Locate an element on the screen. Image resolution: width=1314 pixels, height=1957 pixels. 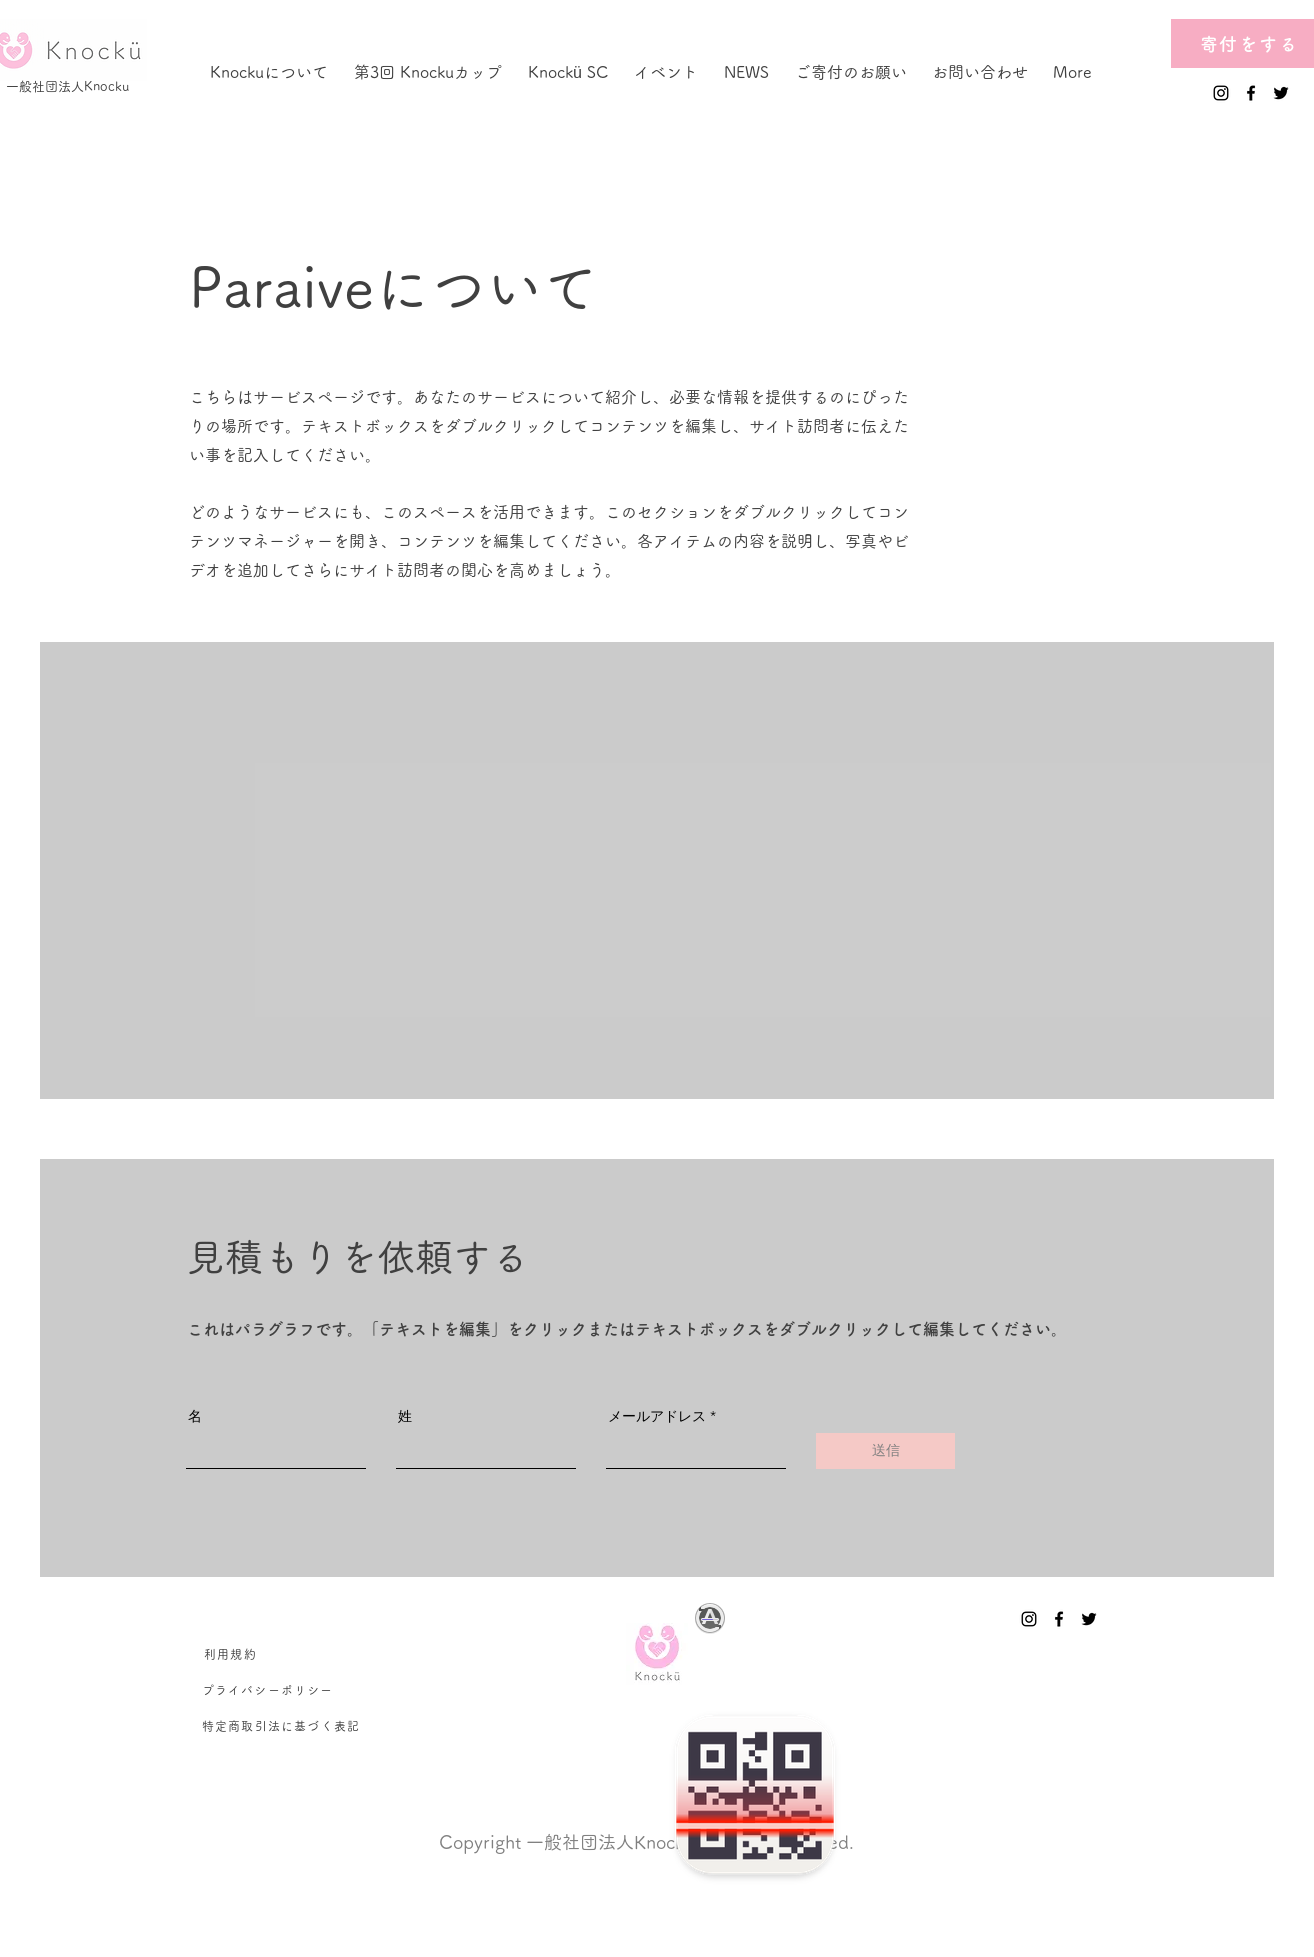
open QR code scanner app is located at coordinates (755, 1795).